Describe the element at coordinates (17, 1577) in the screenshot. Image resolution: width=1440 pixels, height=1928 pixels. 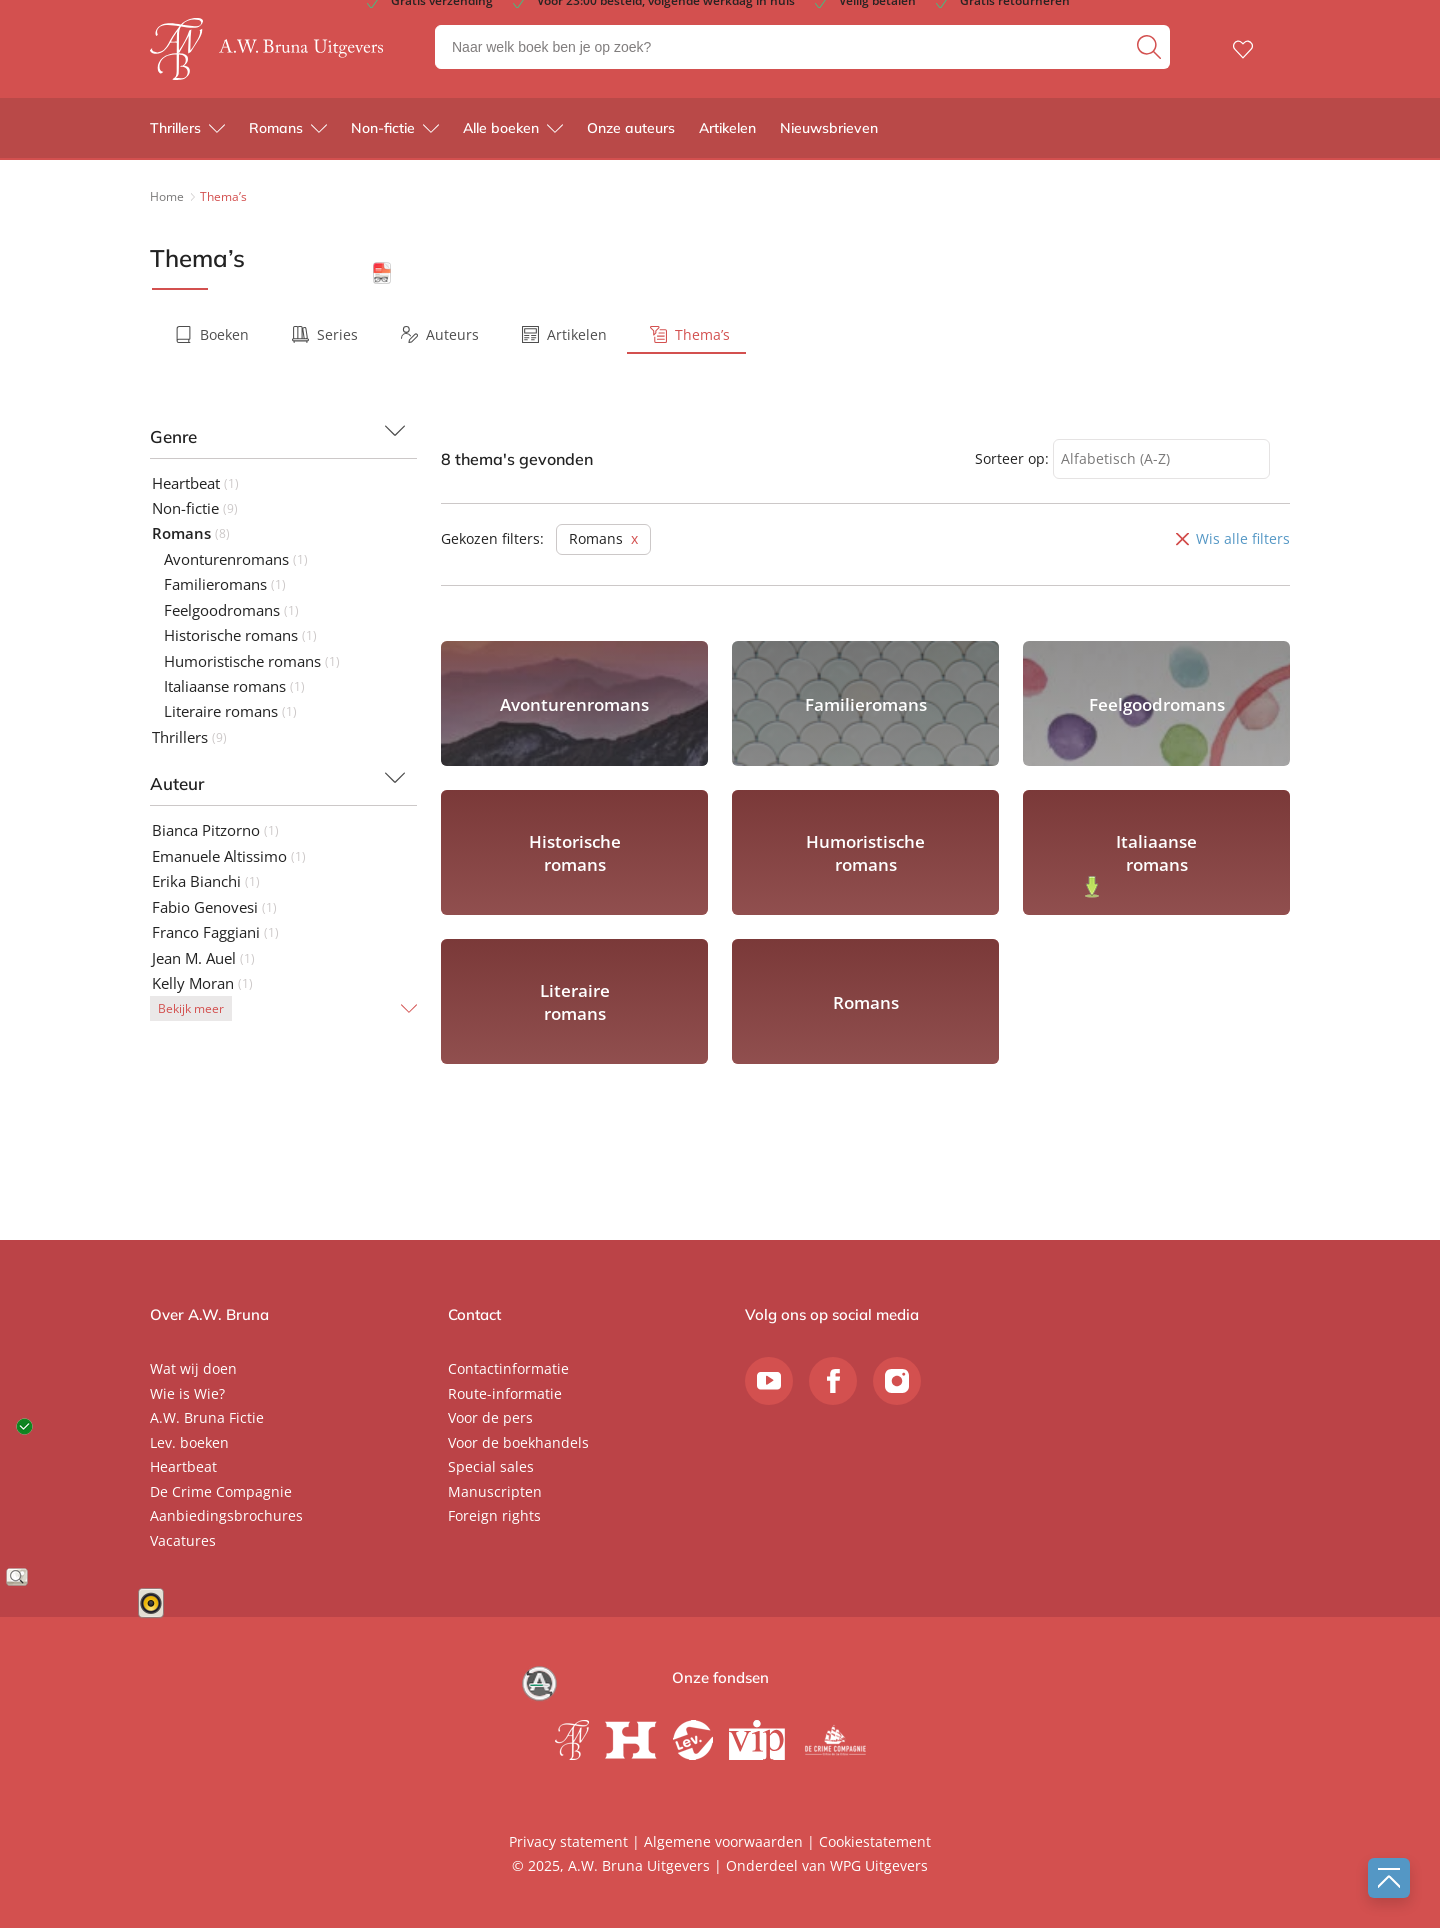
I see `open the photo viewer application` at that location.